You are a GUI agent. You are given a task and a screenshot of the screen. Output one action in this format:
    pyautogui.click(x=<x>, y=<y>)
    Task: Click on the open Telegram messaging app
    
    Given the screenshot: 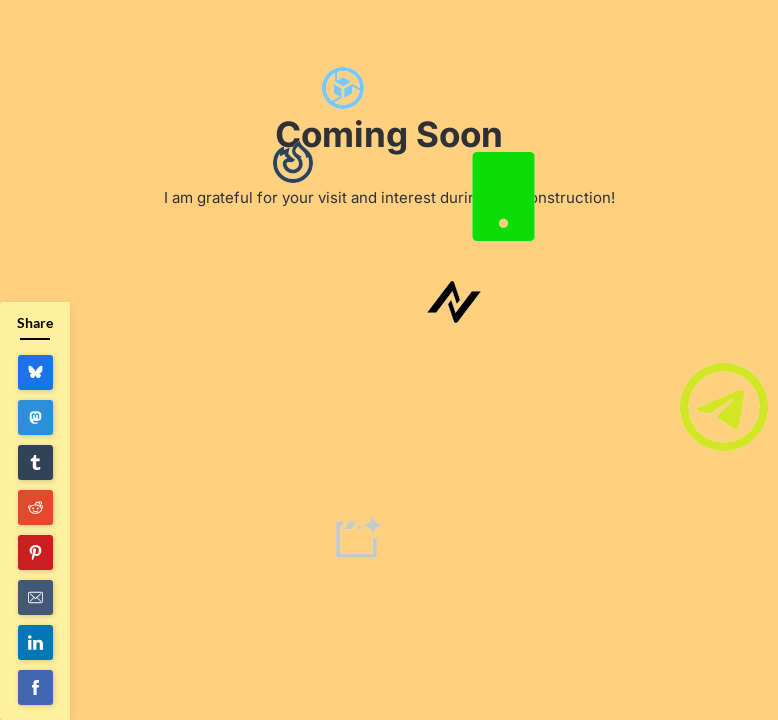 What is the action you would take?
    pyautogui.click(x=724, y=407)
    